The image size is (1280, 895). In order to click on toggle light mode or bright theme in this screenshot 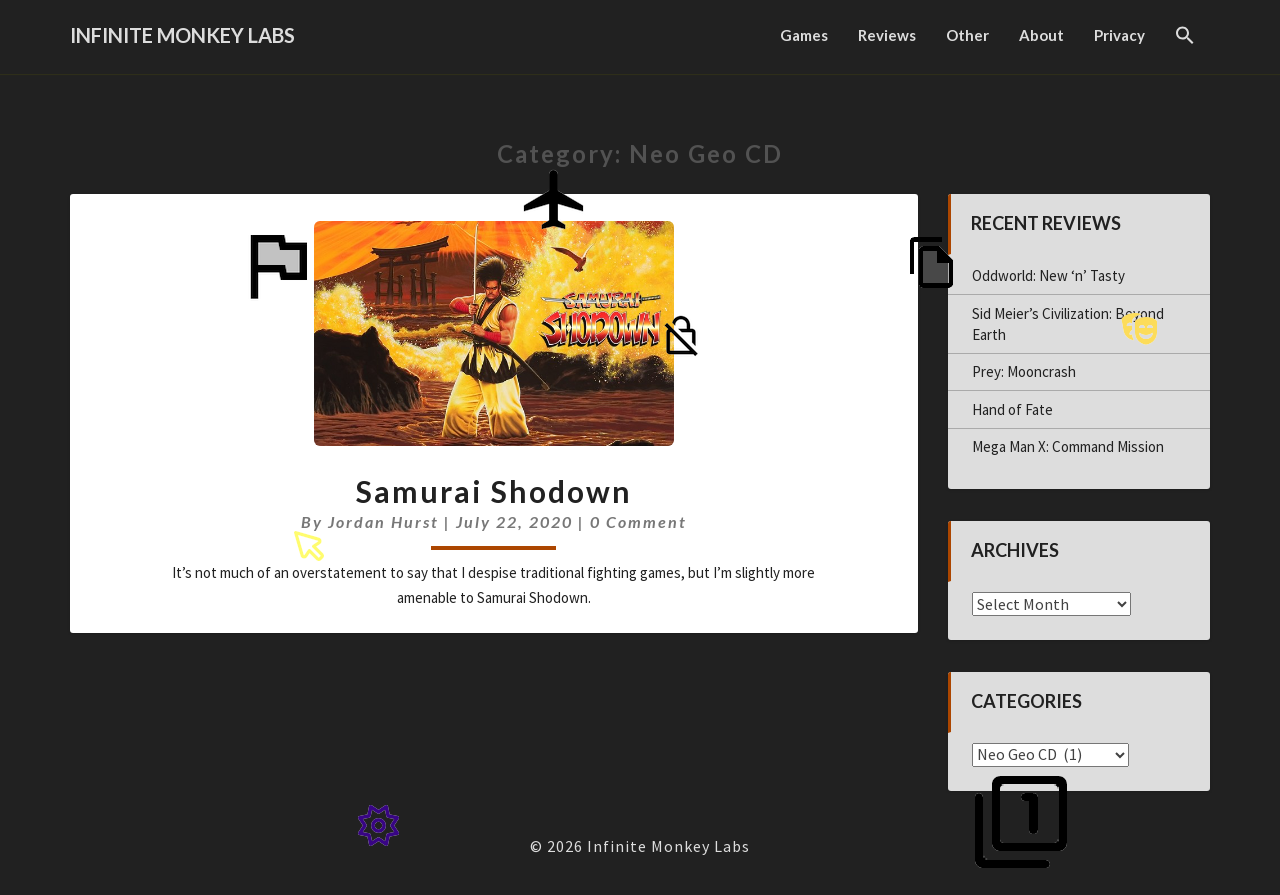, I will do `click(378, 825)`.